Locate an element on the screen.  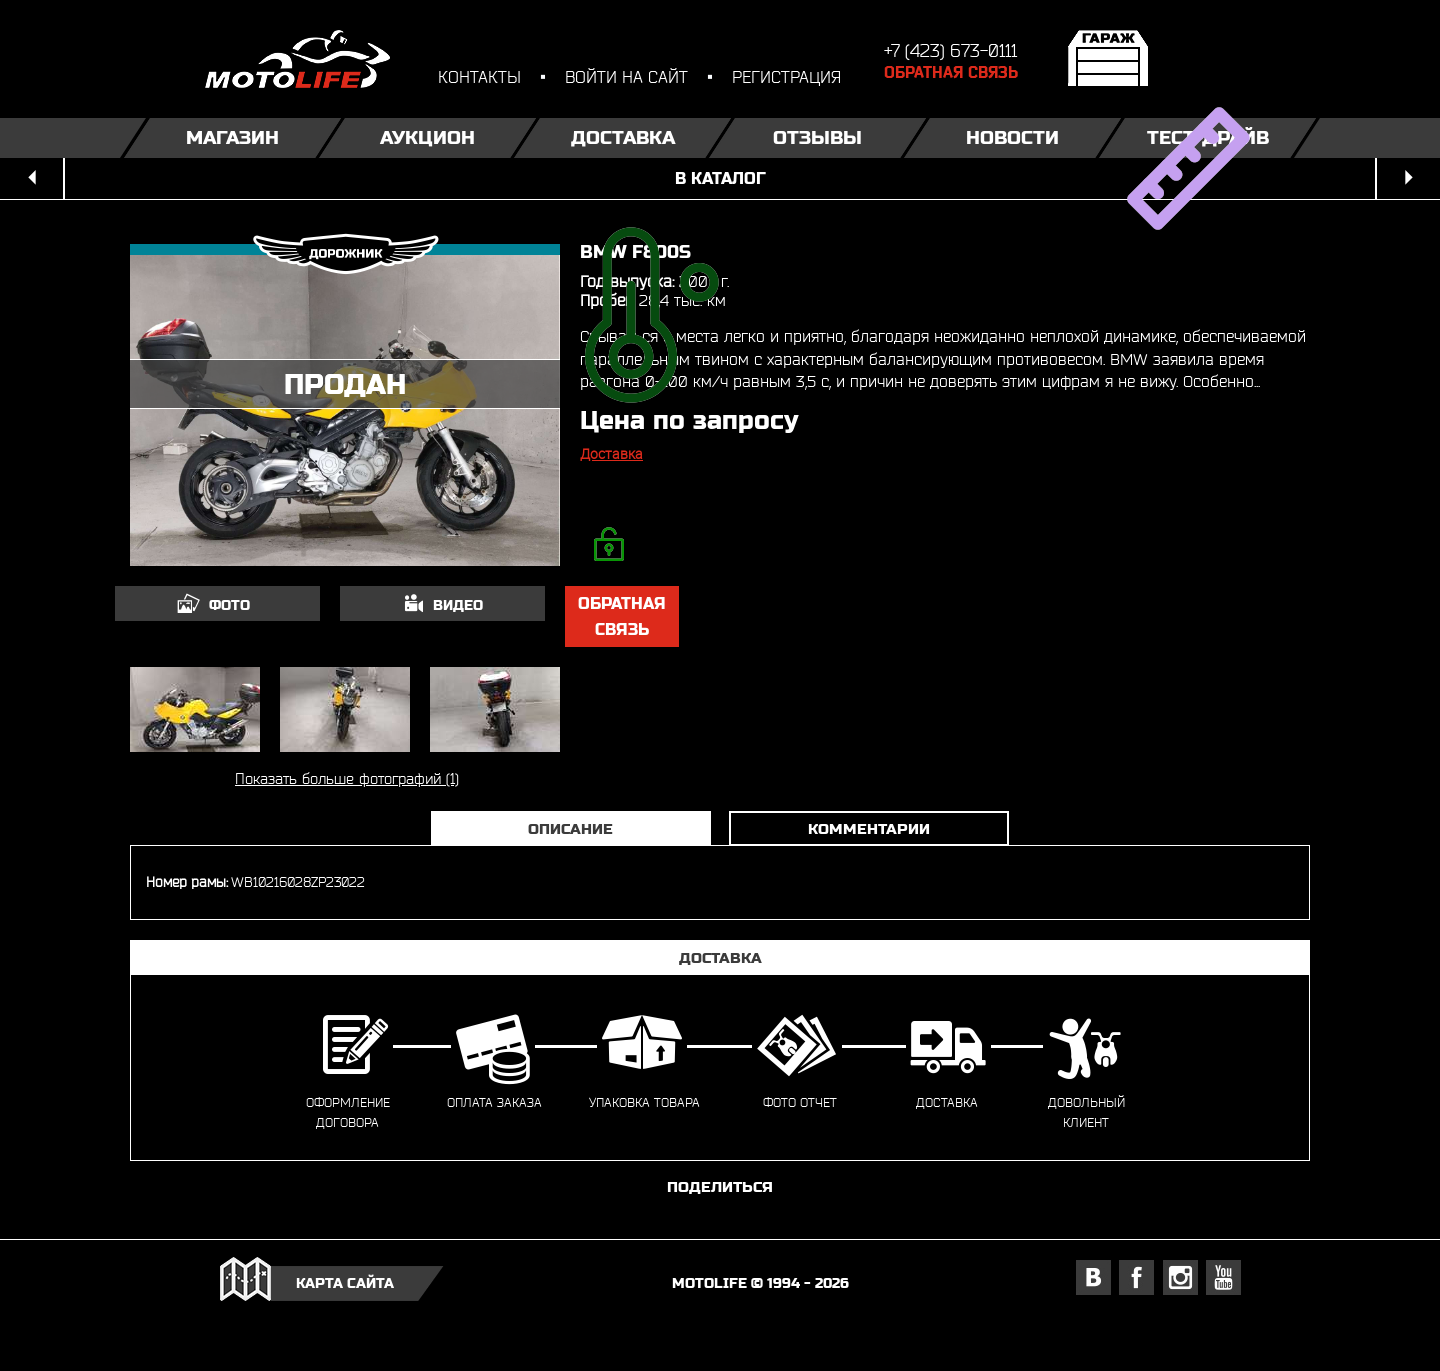
unlock with key or password is located at coordinates (609, 546).